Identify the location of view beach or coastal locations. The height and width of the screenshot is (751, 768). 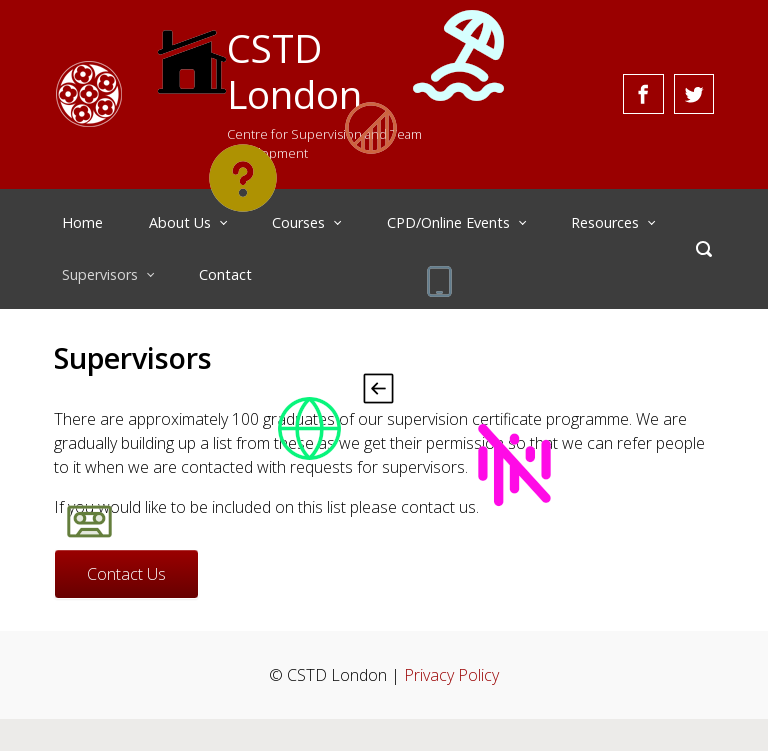
(458, 55).